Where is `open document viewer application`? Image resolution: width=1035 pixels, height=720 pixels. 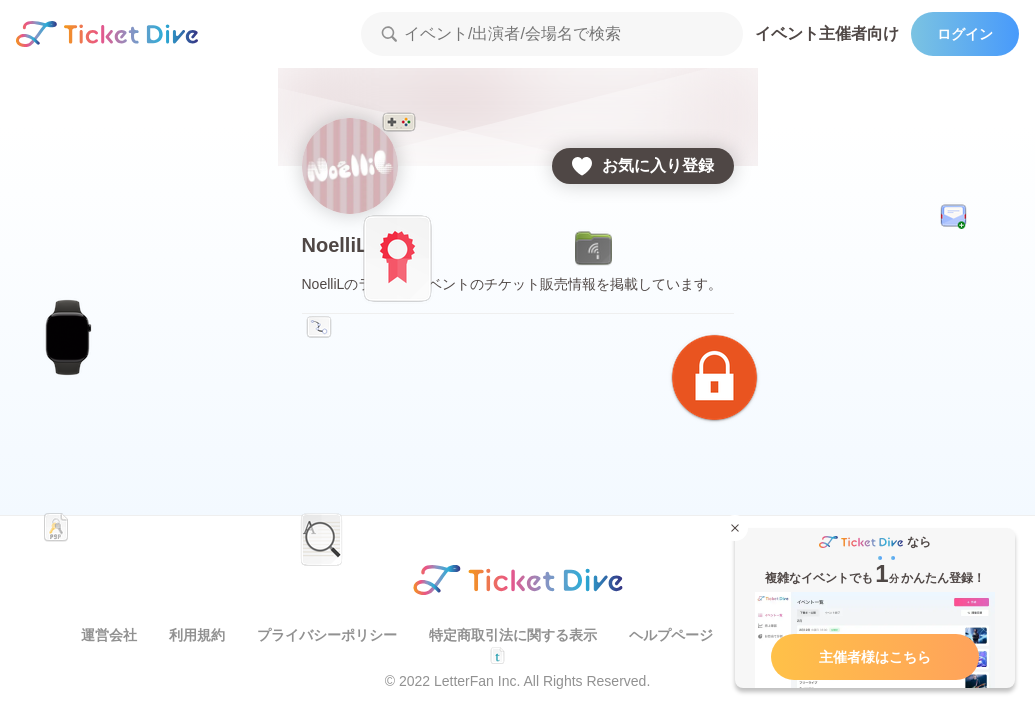
open document viewer application is located at coordinates (321, 539).